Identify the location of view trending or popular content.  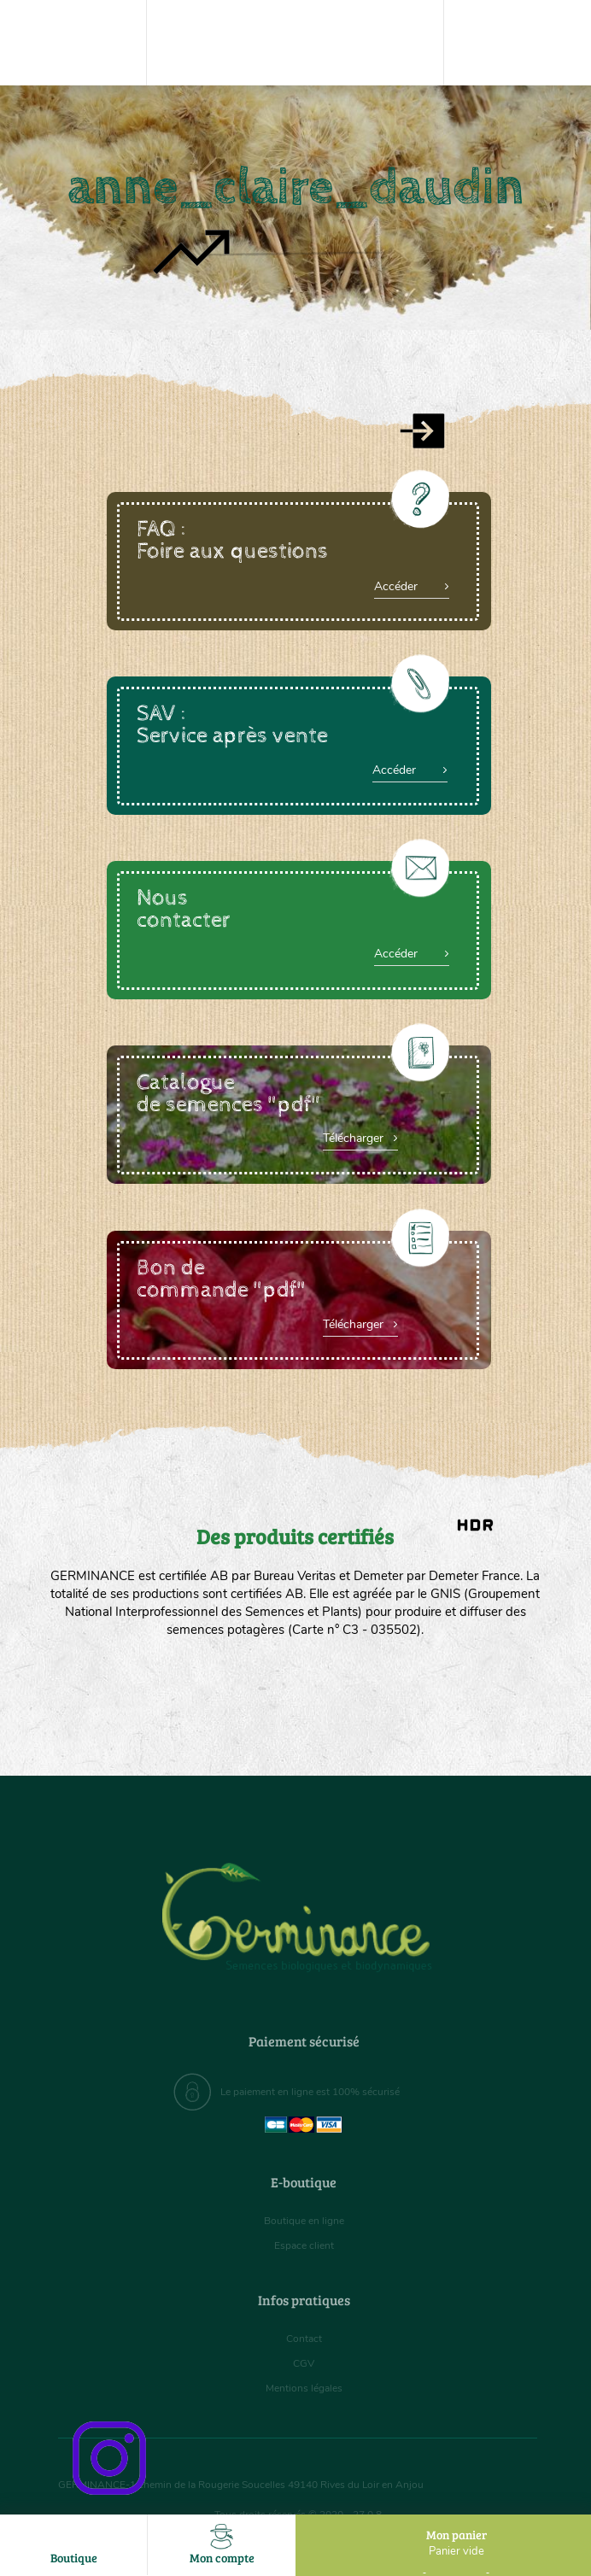
(191, 251).